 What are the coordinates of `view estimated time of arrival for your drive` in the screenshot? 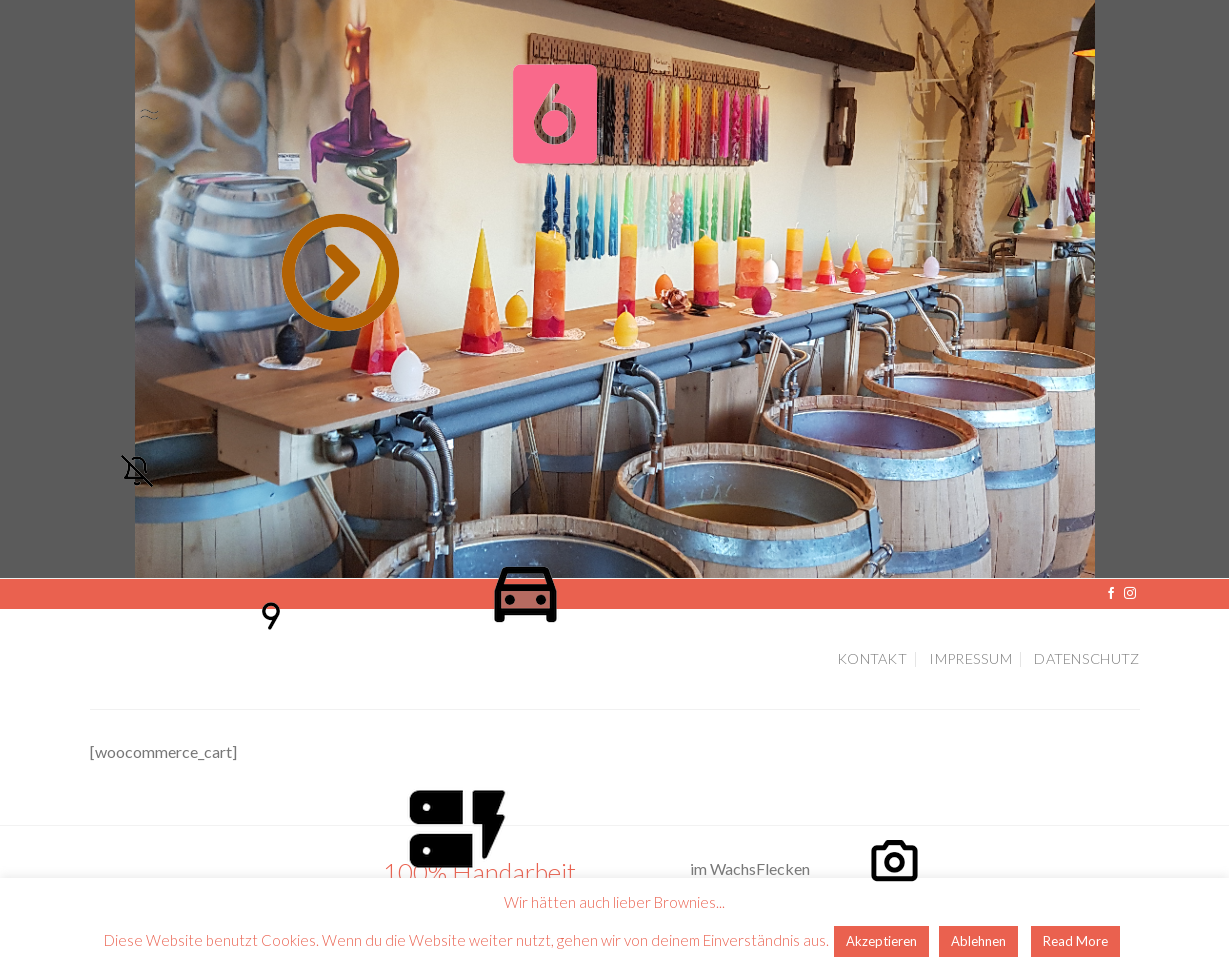 It's located at (525, 594).